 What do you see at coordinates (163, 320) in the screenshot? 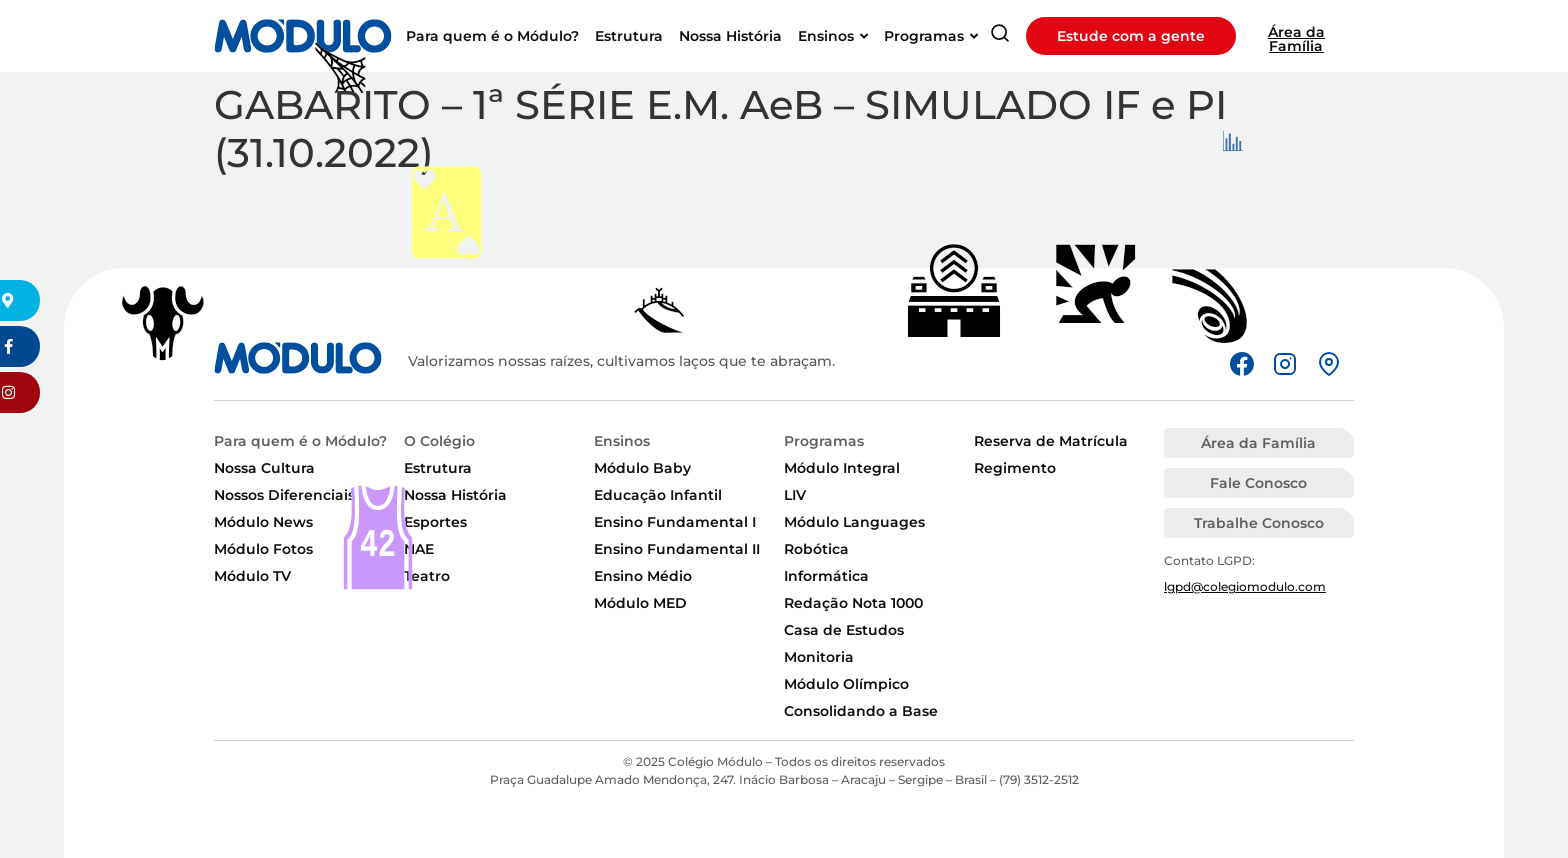
I see `indicates a desert or wasteland area in a game map` at bounding box center [163, 320].